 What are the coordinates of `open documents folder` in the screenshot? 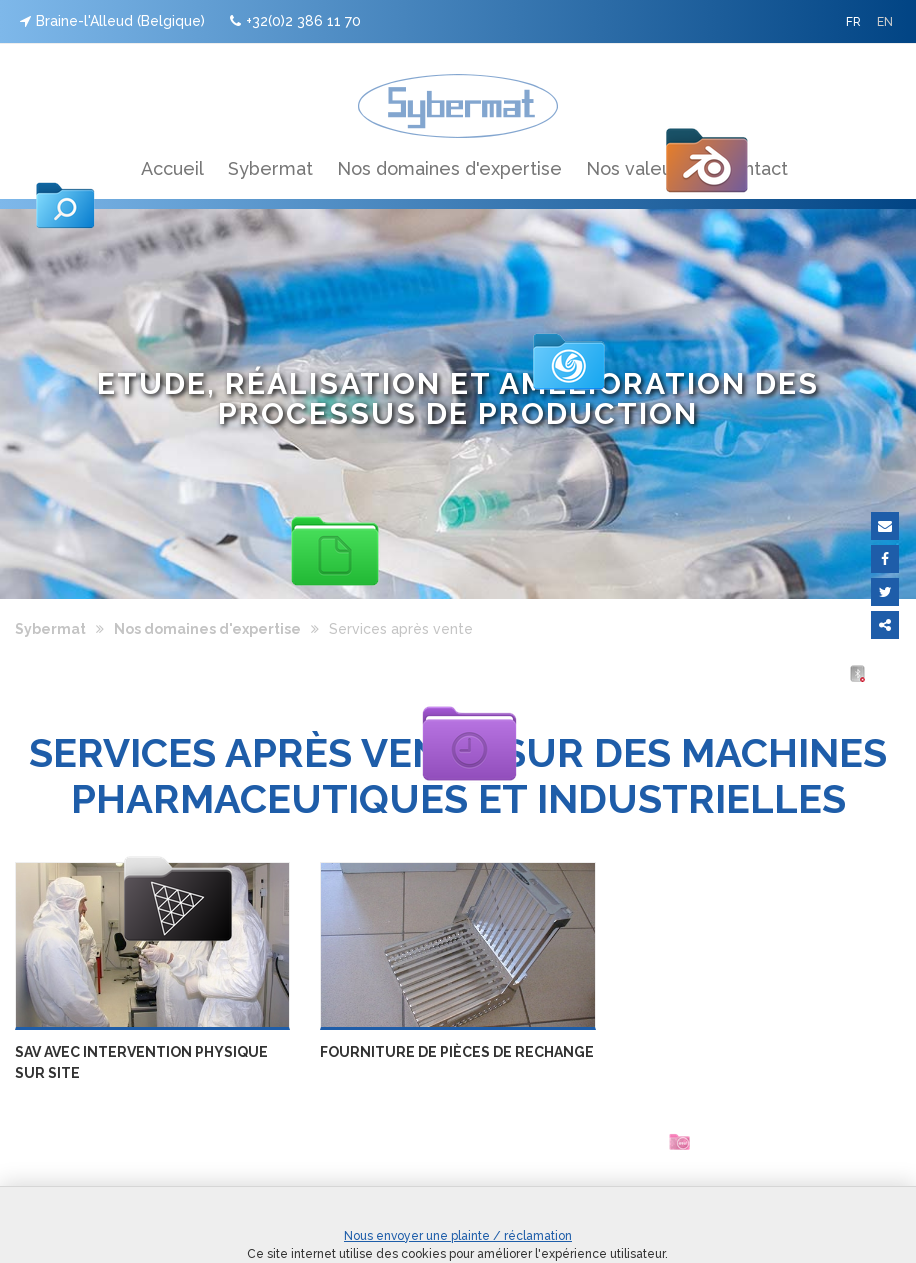 It's located at (335, 551).